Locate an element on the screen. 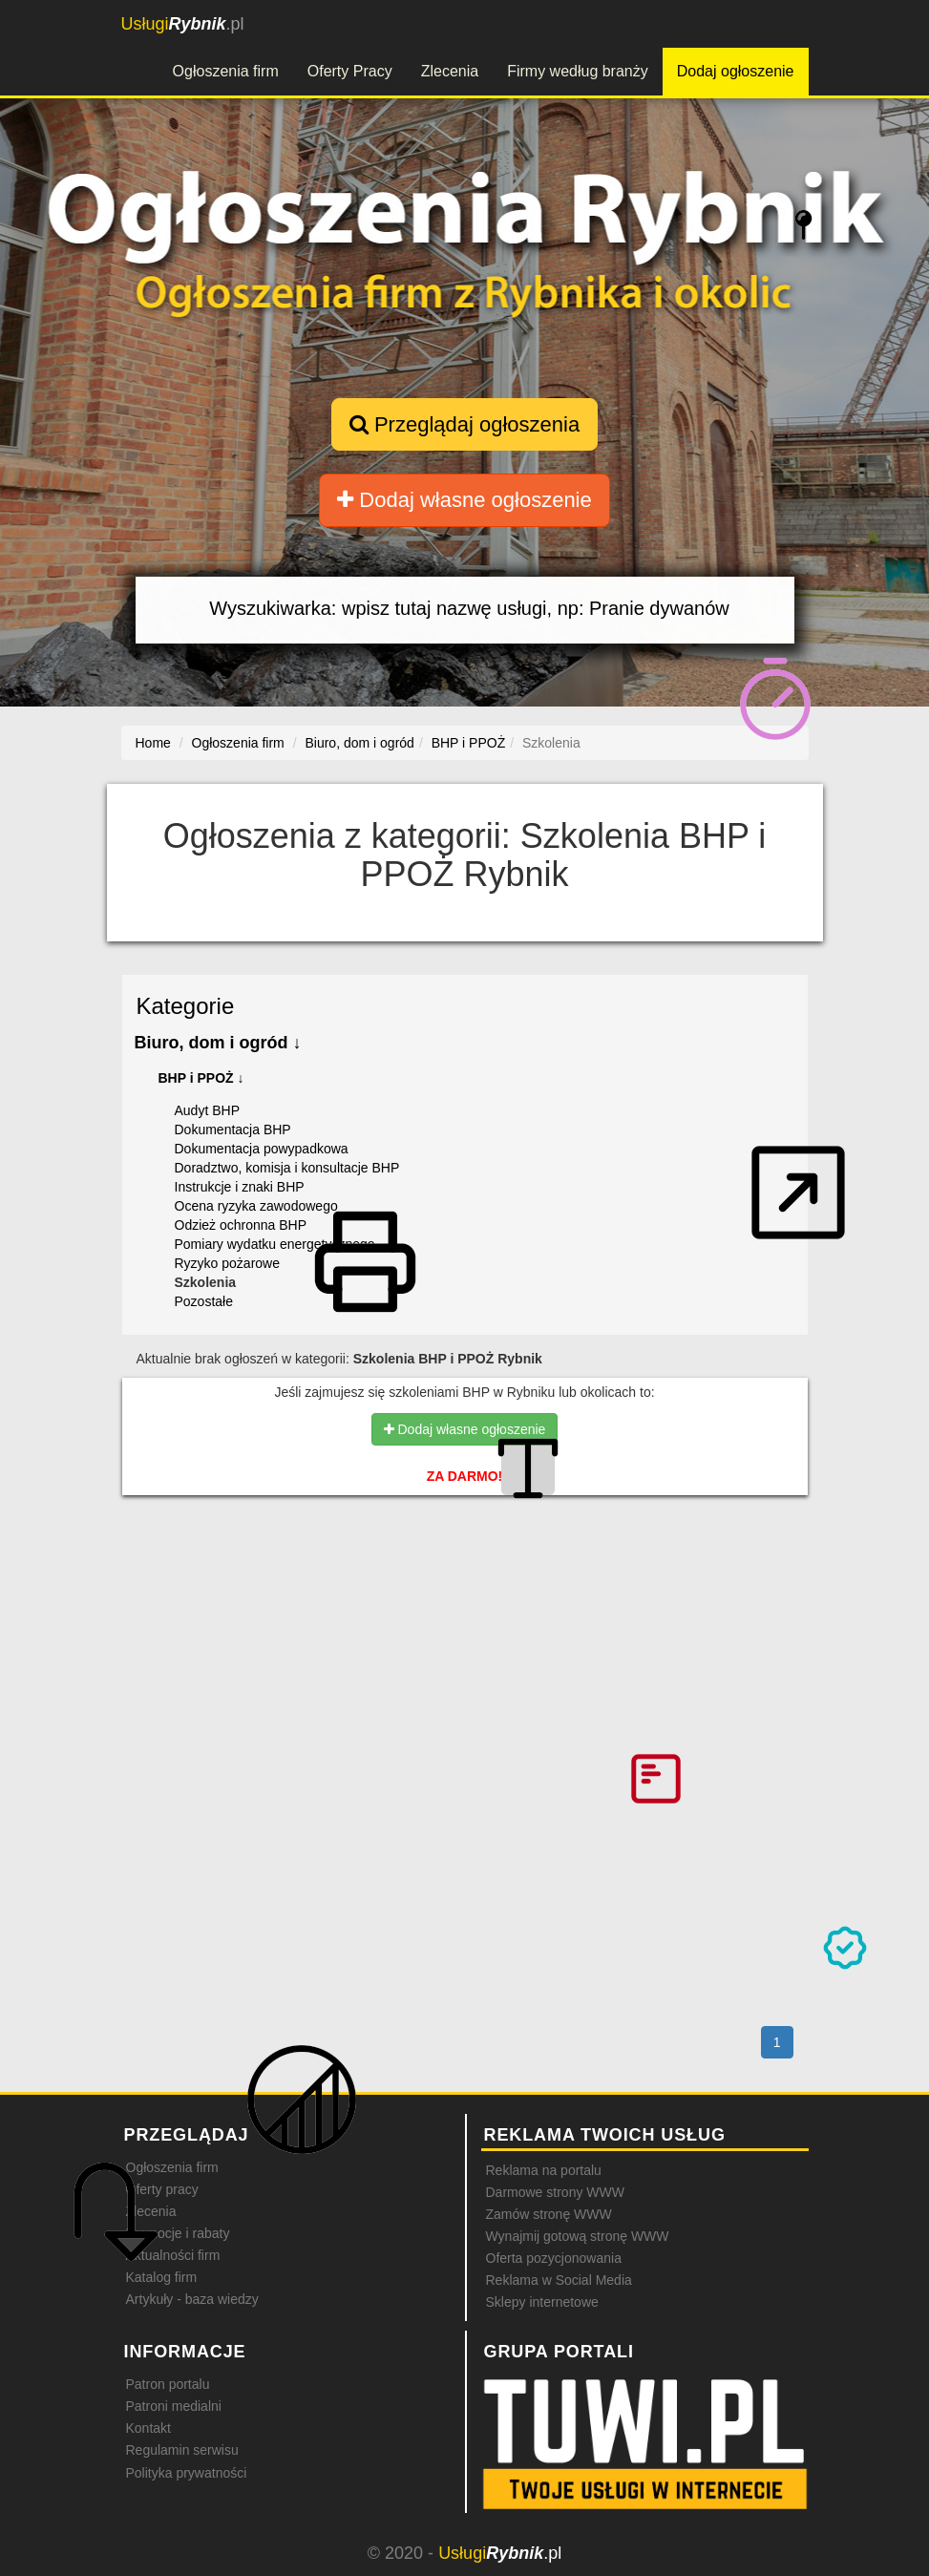  verified or authenticated status indicator is located at coordinates (845, 1948).